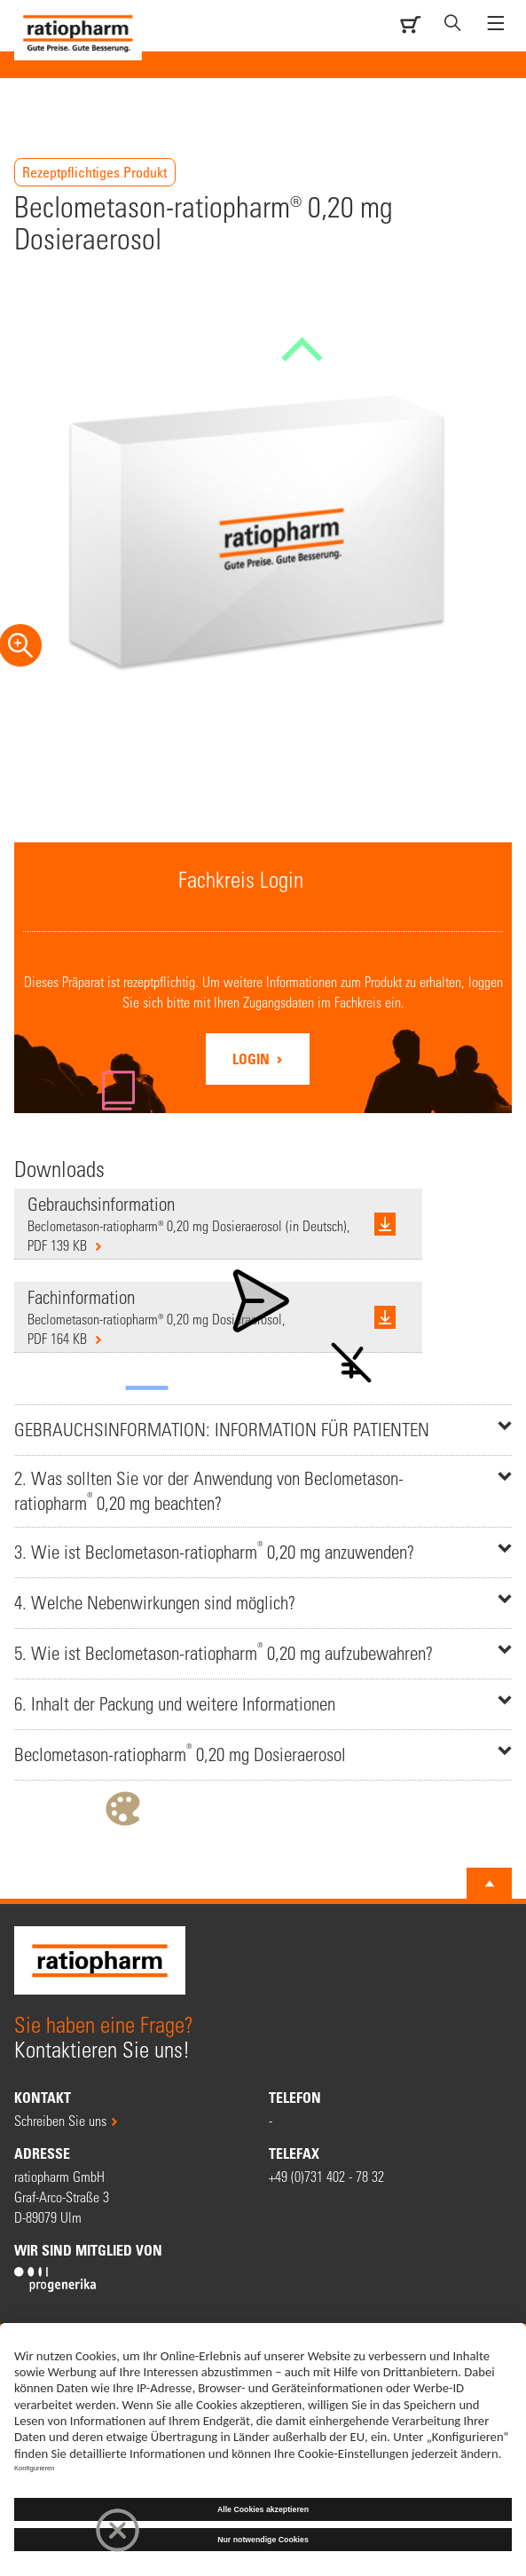  Describe the element at coordinates (118, 1090) in the screenshot. I see `open a book or reading view` at that location.